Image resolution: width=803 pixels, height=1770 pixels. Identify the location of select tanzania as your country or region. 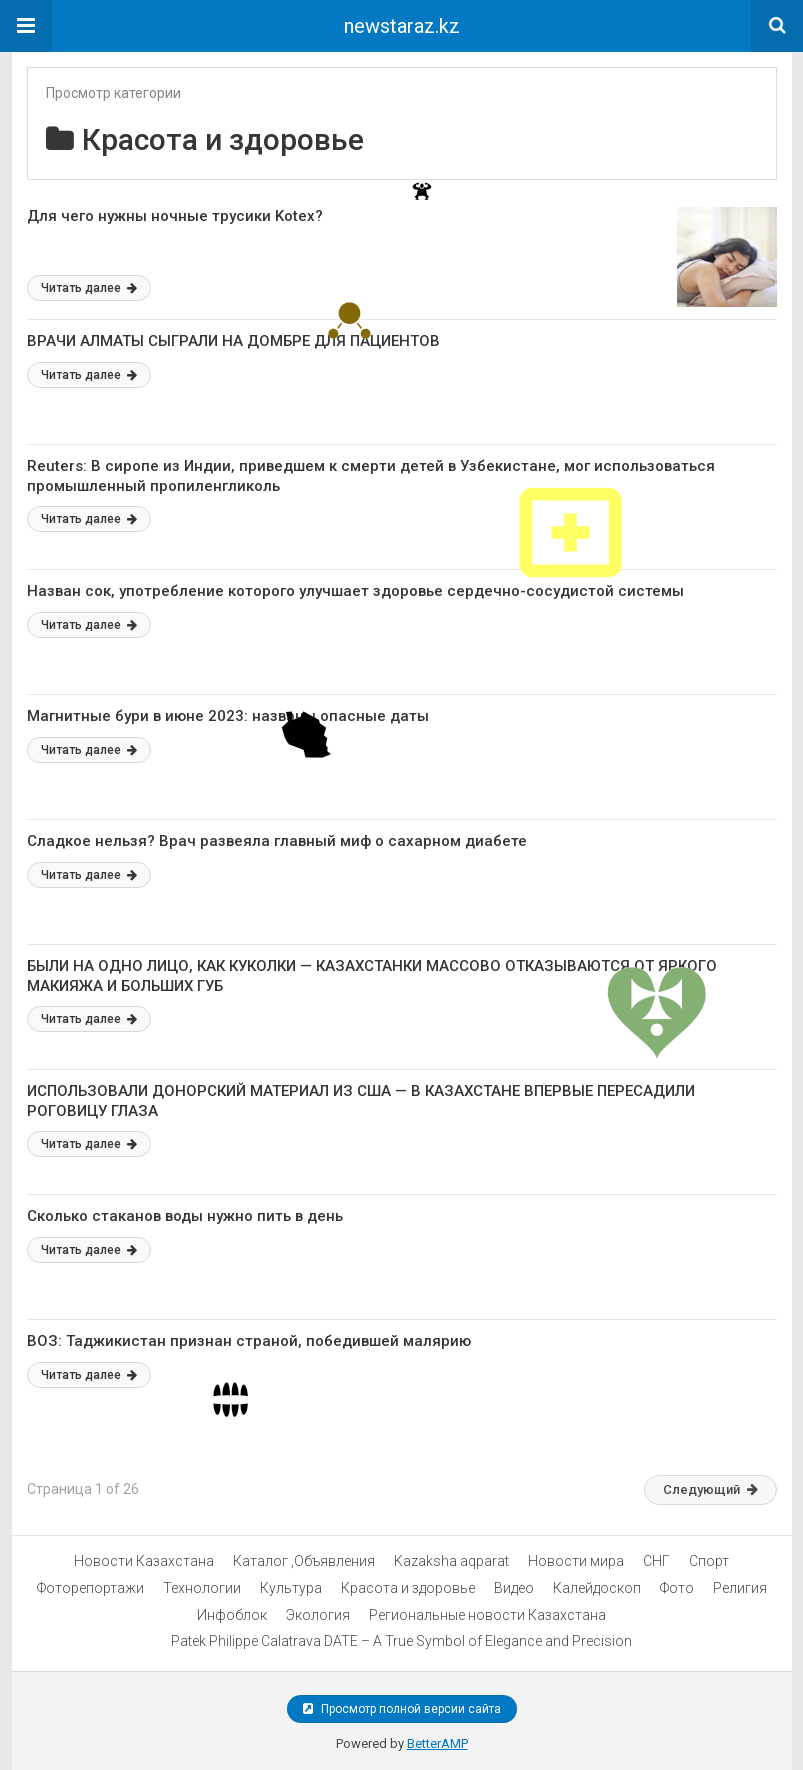
(306, 734).